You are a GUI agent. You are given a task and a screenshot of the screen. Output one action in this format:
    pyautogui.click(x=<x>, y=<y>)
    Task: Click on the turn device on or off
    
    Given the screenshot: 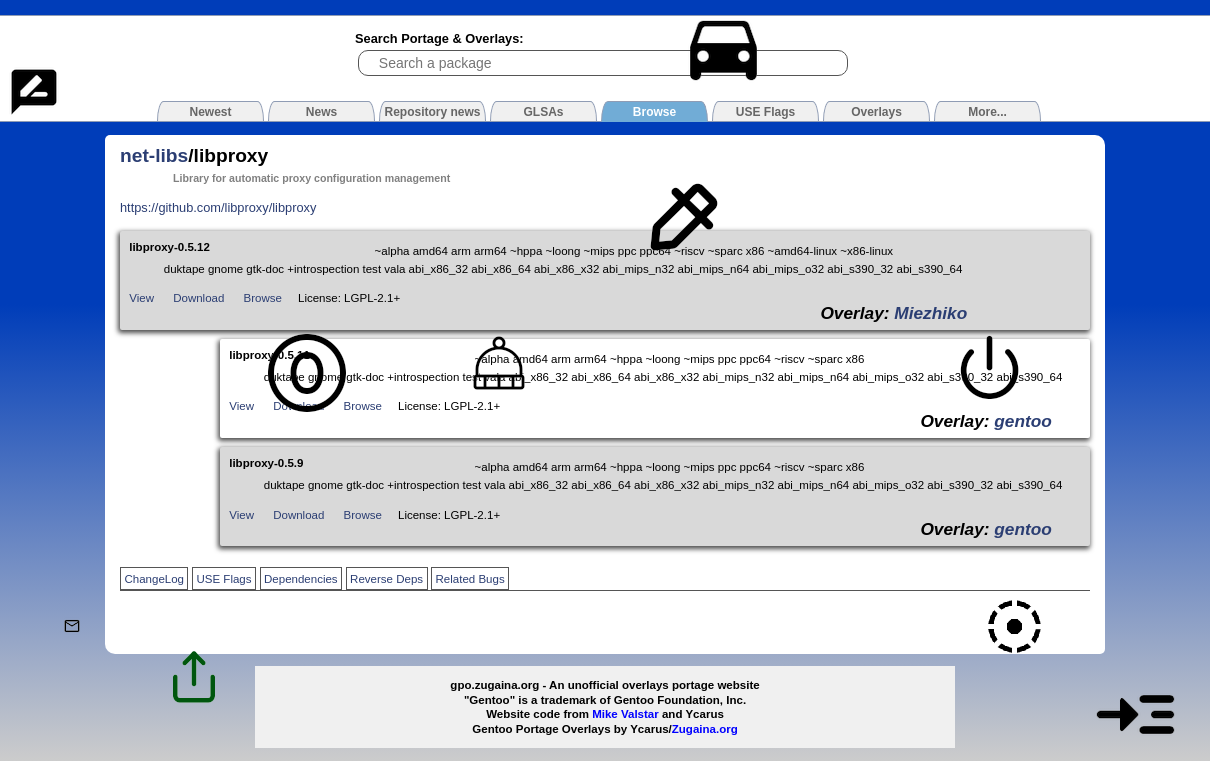 What is the action you would take?
    pyautogui.click(x=989, y=367)
    